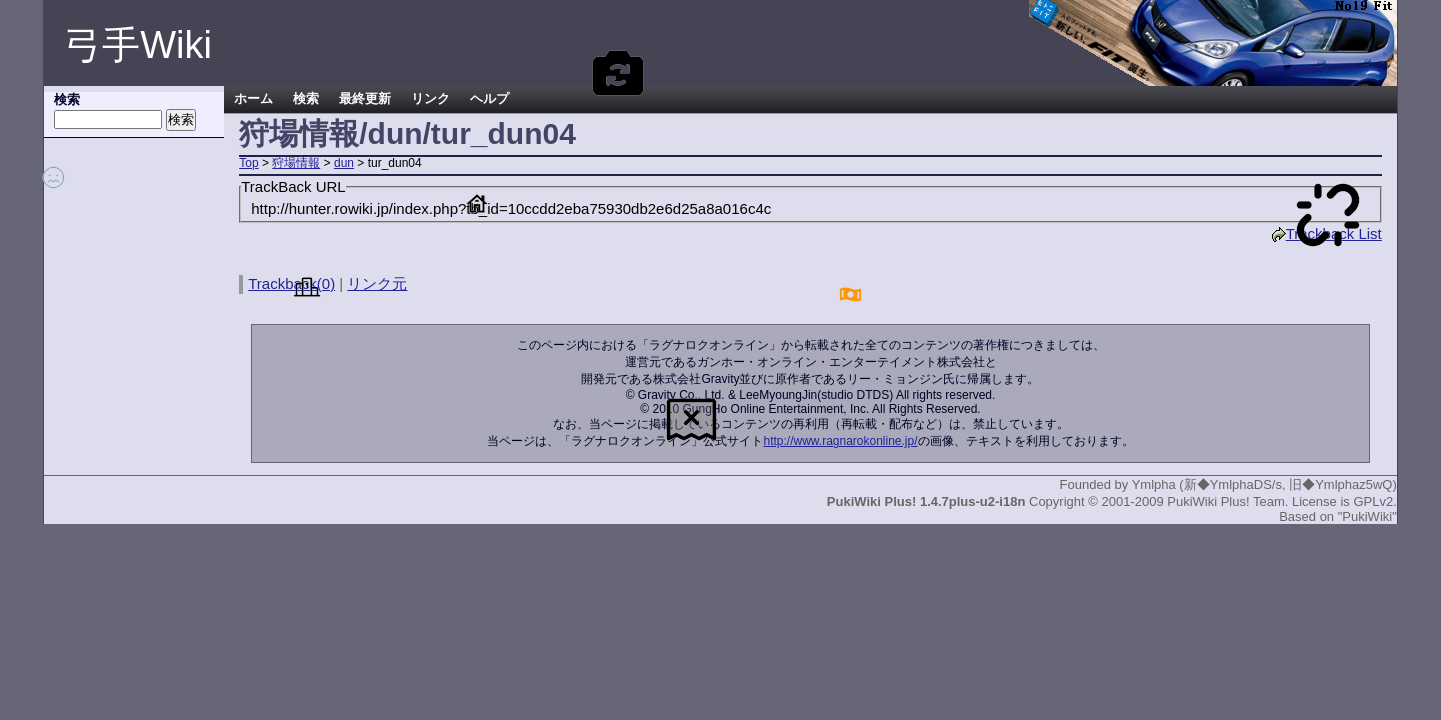 The image size is (1441, 720). I want to click on view leaderboard rankings, so click(307, 287).